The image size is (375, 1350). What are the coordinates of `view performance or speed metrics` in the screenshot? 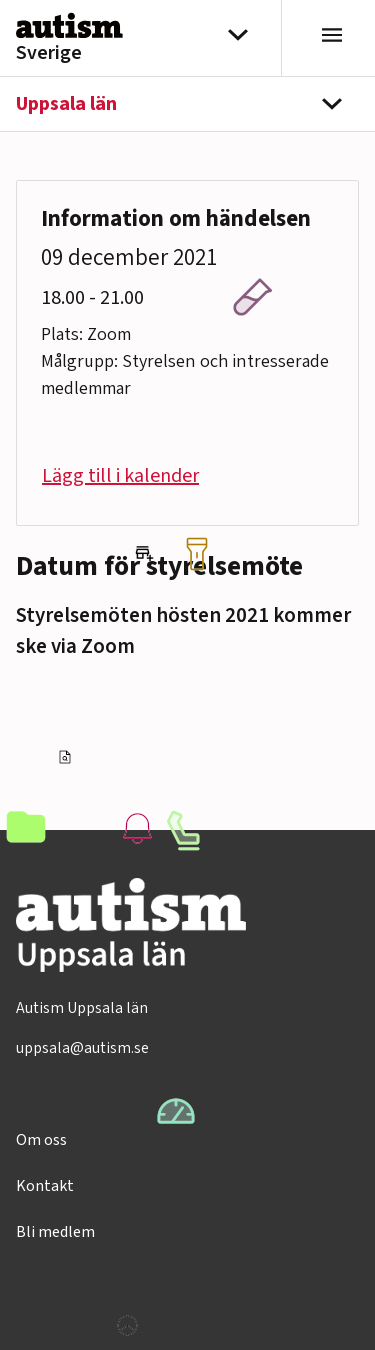 It's located at (176, 1113).